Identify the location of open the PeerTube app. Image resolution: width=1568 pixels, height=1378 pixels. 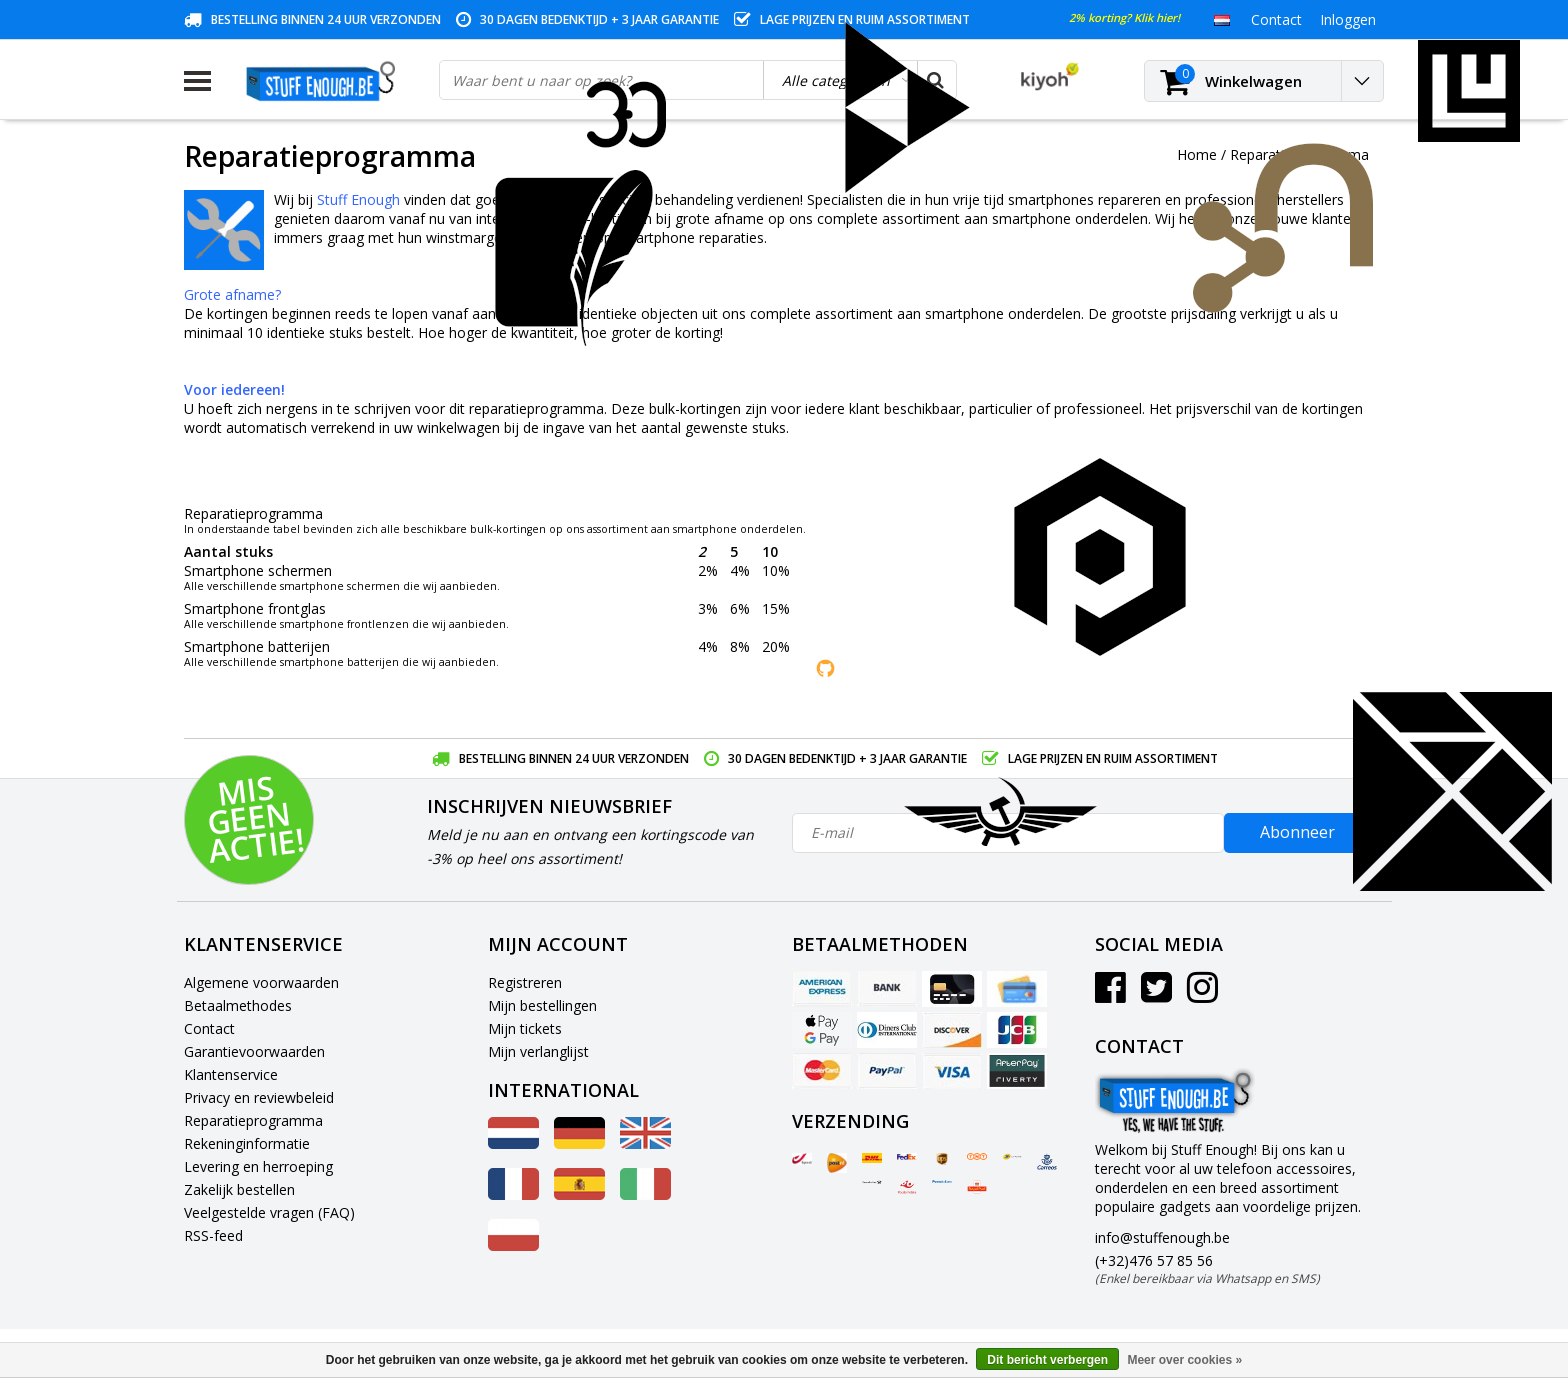
(907, 107).